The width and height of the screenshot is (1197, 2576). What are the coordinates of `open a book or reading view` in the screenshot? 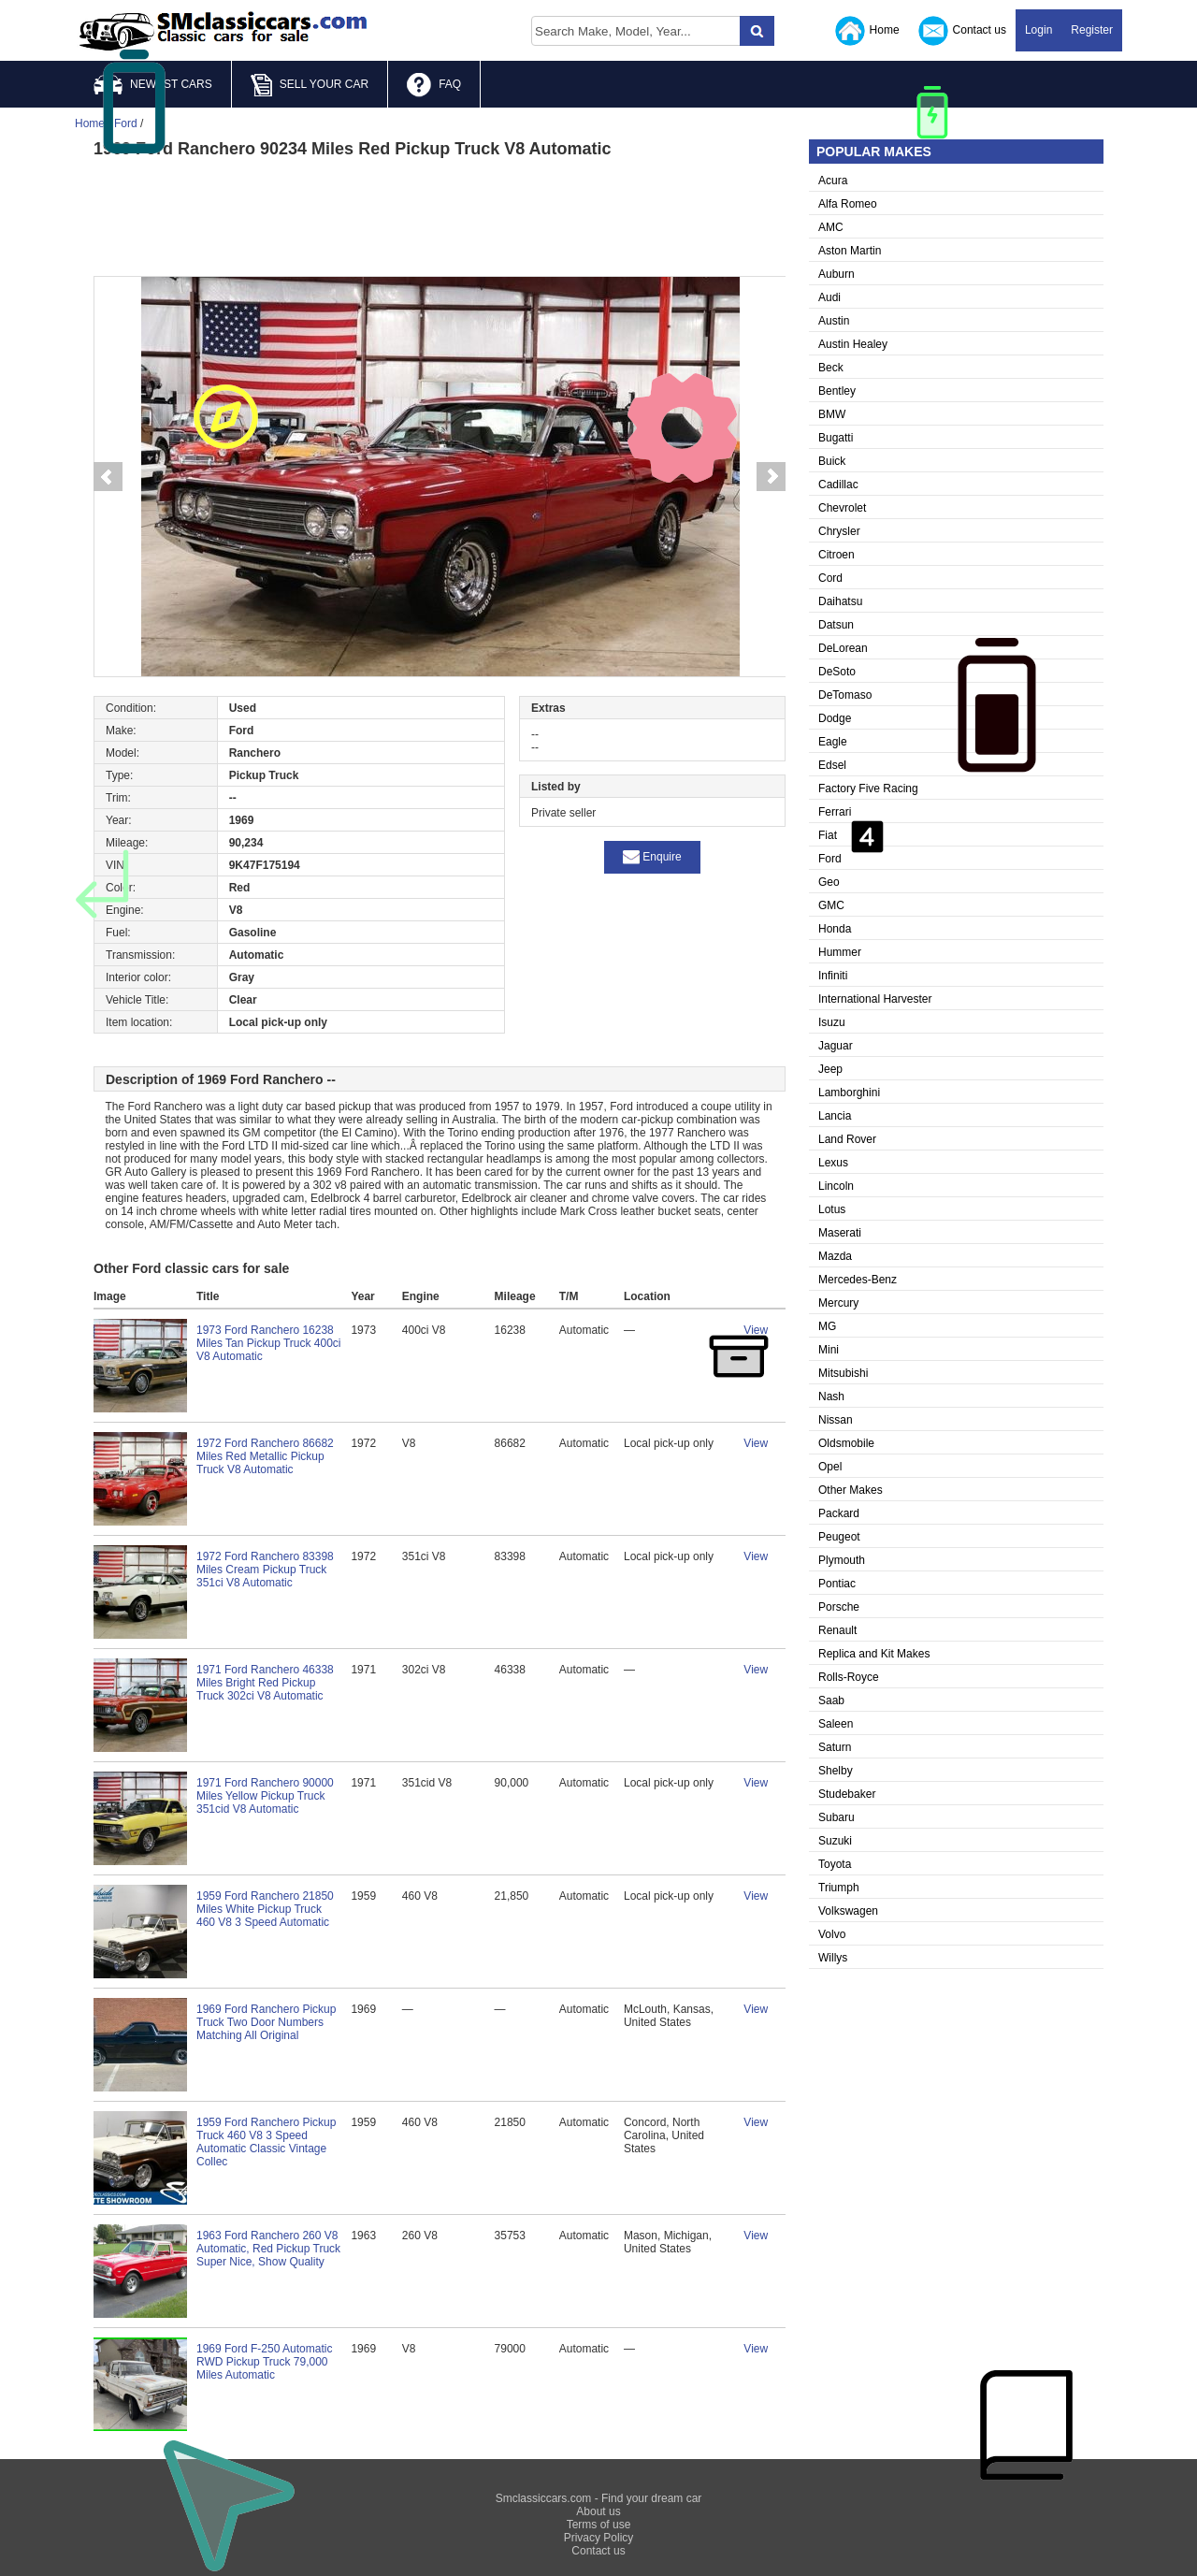 It's located at (1026, 2424).